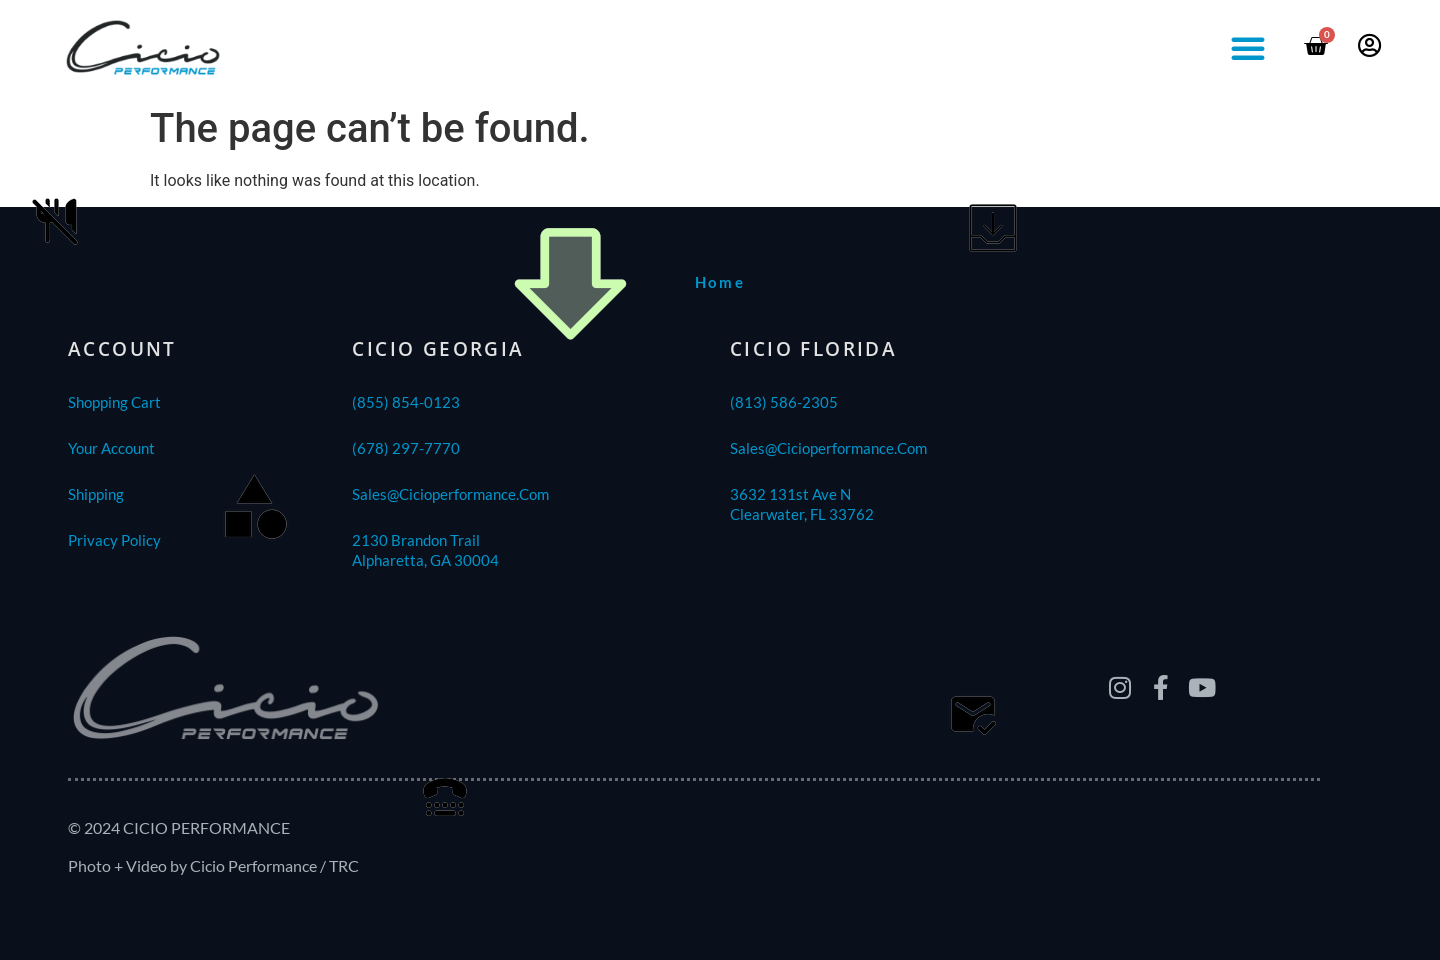 This screenshot has height=960, width=1440. What do you see at coordinates (570, 279) in the screenshot?
I see `download file or content` at bounding box center [570, 279].